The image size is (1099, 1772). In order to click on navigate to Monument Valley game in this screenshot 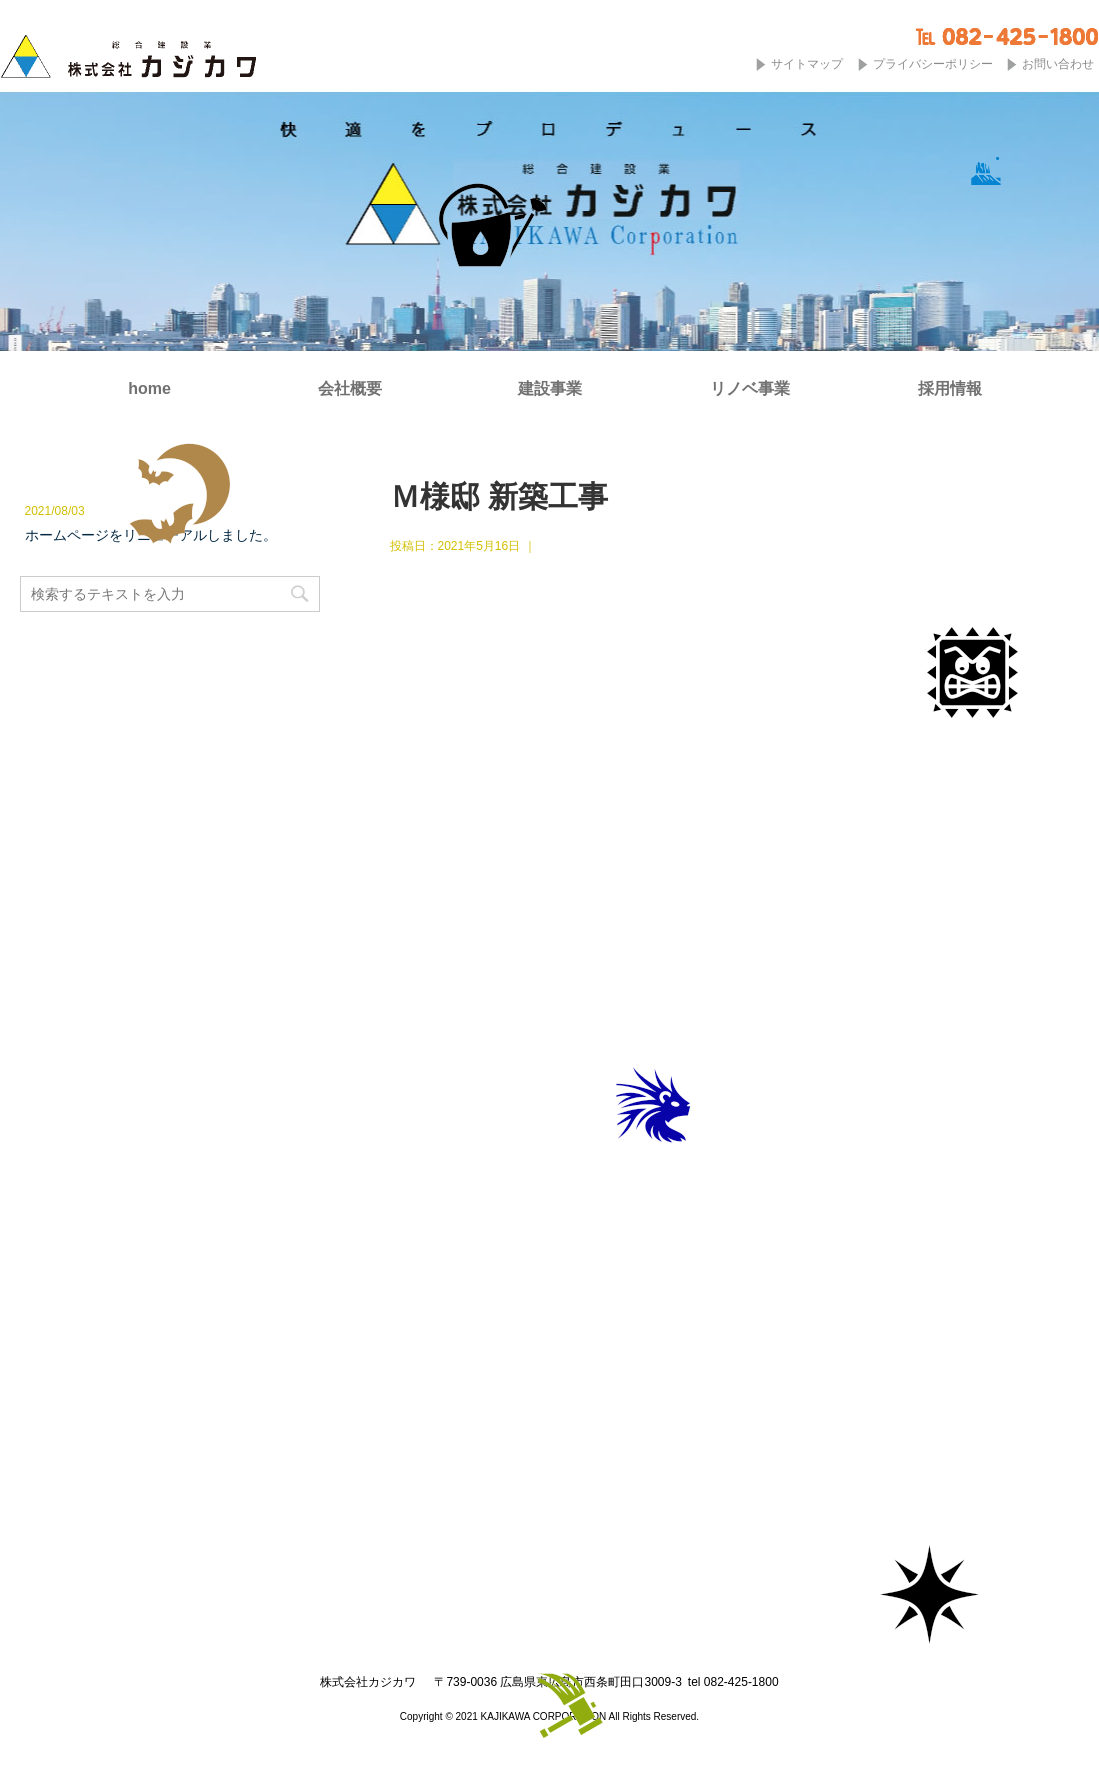, I will do `click(986, 170)`.